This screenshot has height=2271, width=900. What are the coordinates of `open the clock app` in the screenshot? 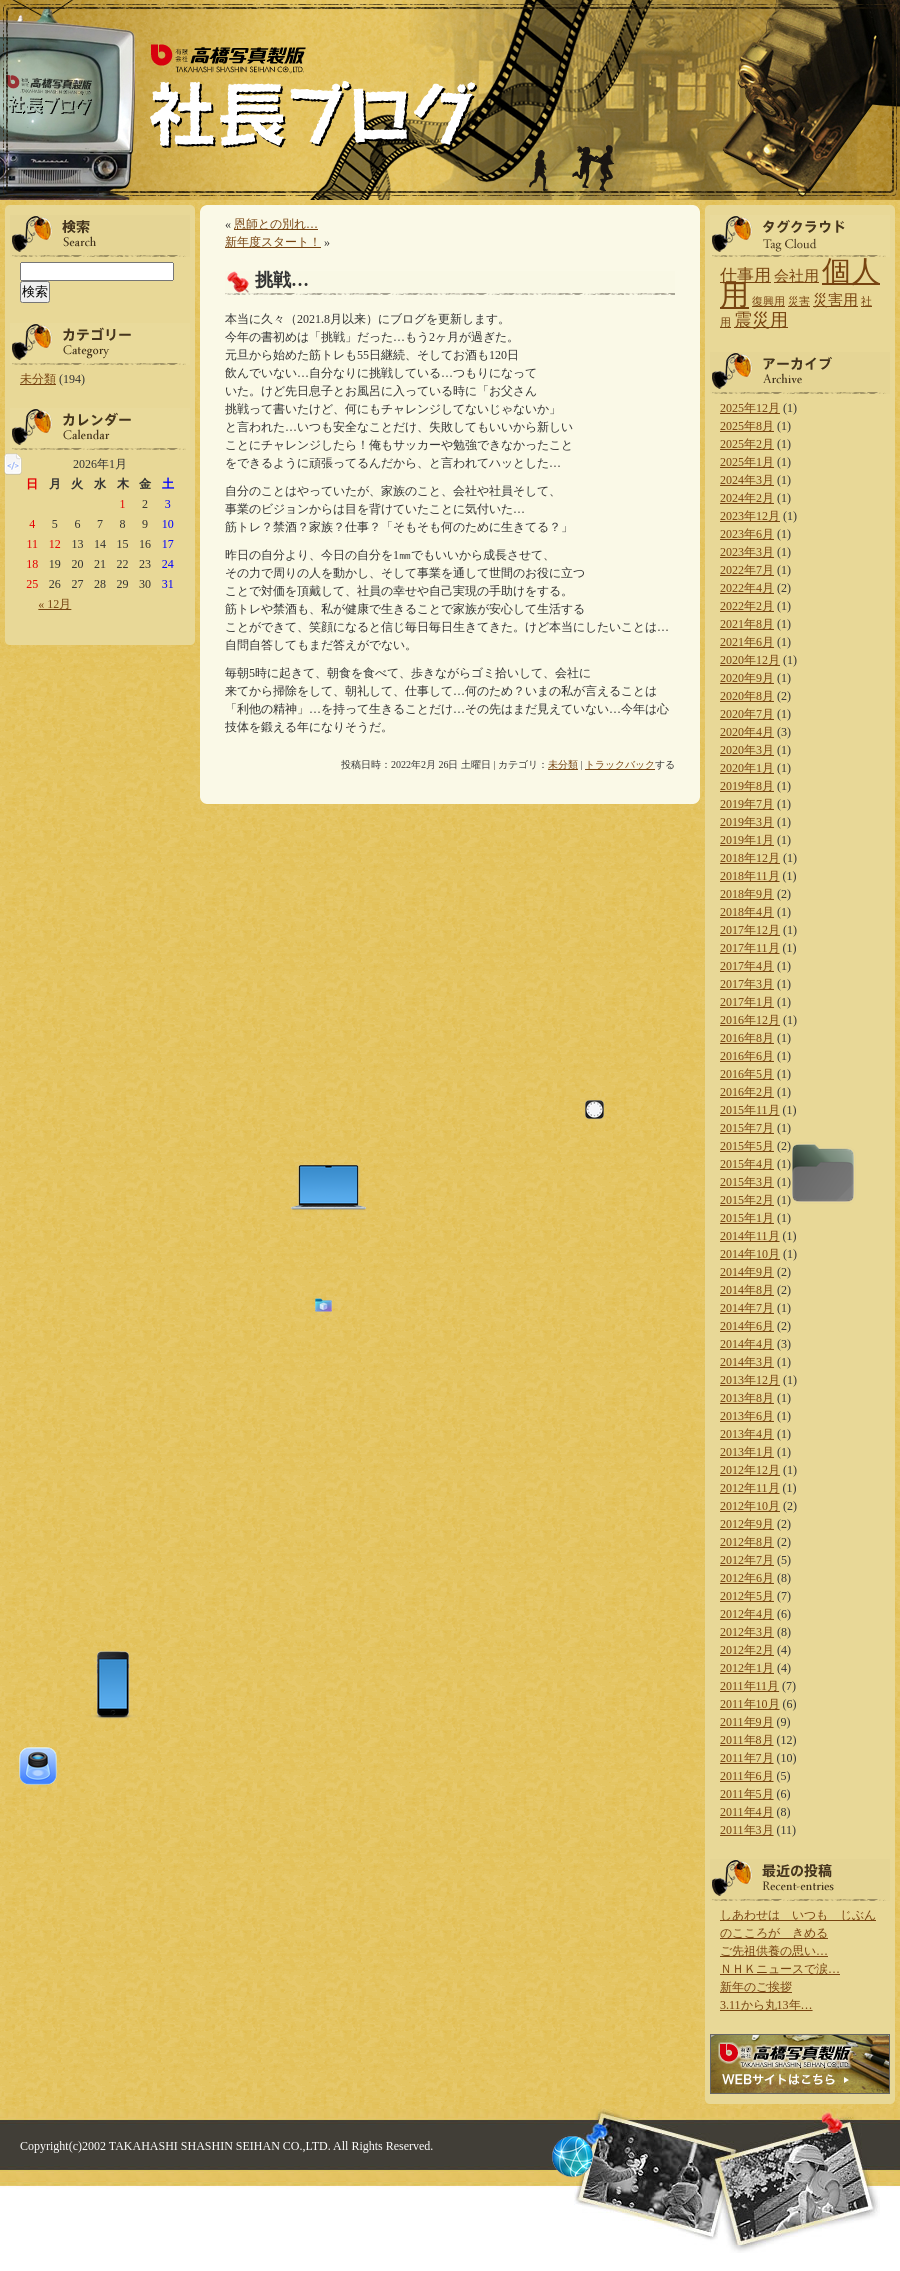 It's located at (594, 1109).